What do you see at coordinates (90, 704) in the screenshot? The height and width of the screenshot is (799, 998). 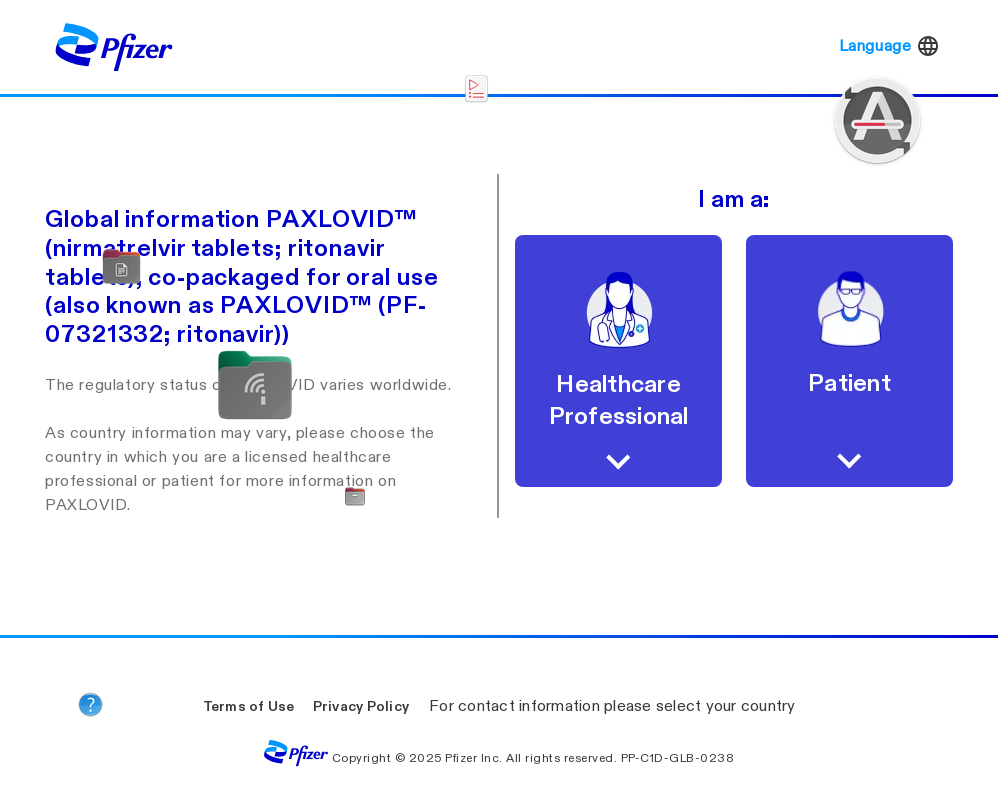 I see `access help or frequently asked questions` at bounding box center [90, 704].